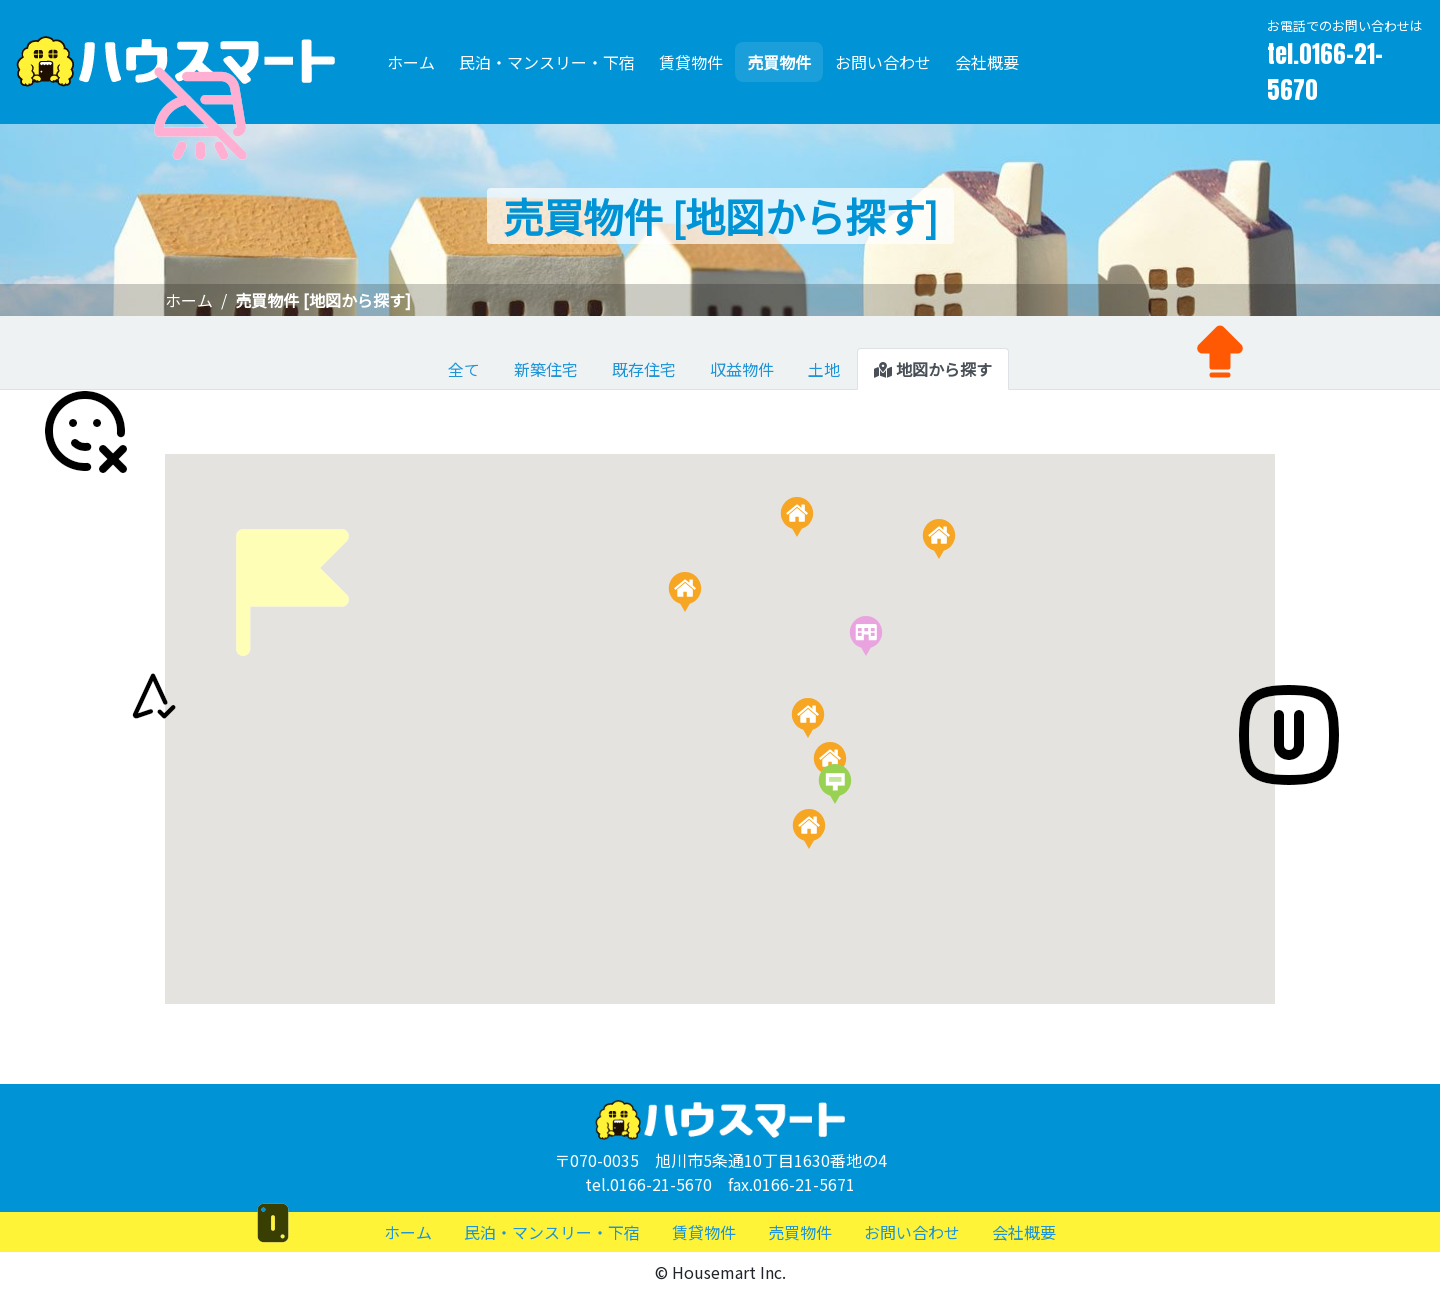  What do you see at coordinates (273, 1223) in the screenshot?
I see `ace of clubs playing card` at bounding box center [273, 1223].